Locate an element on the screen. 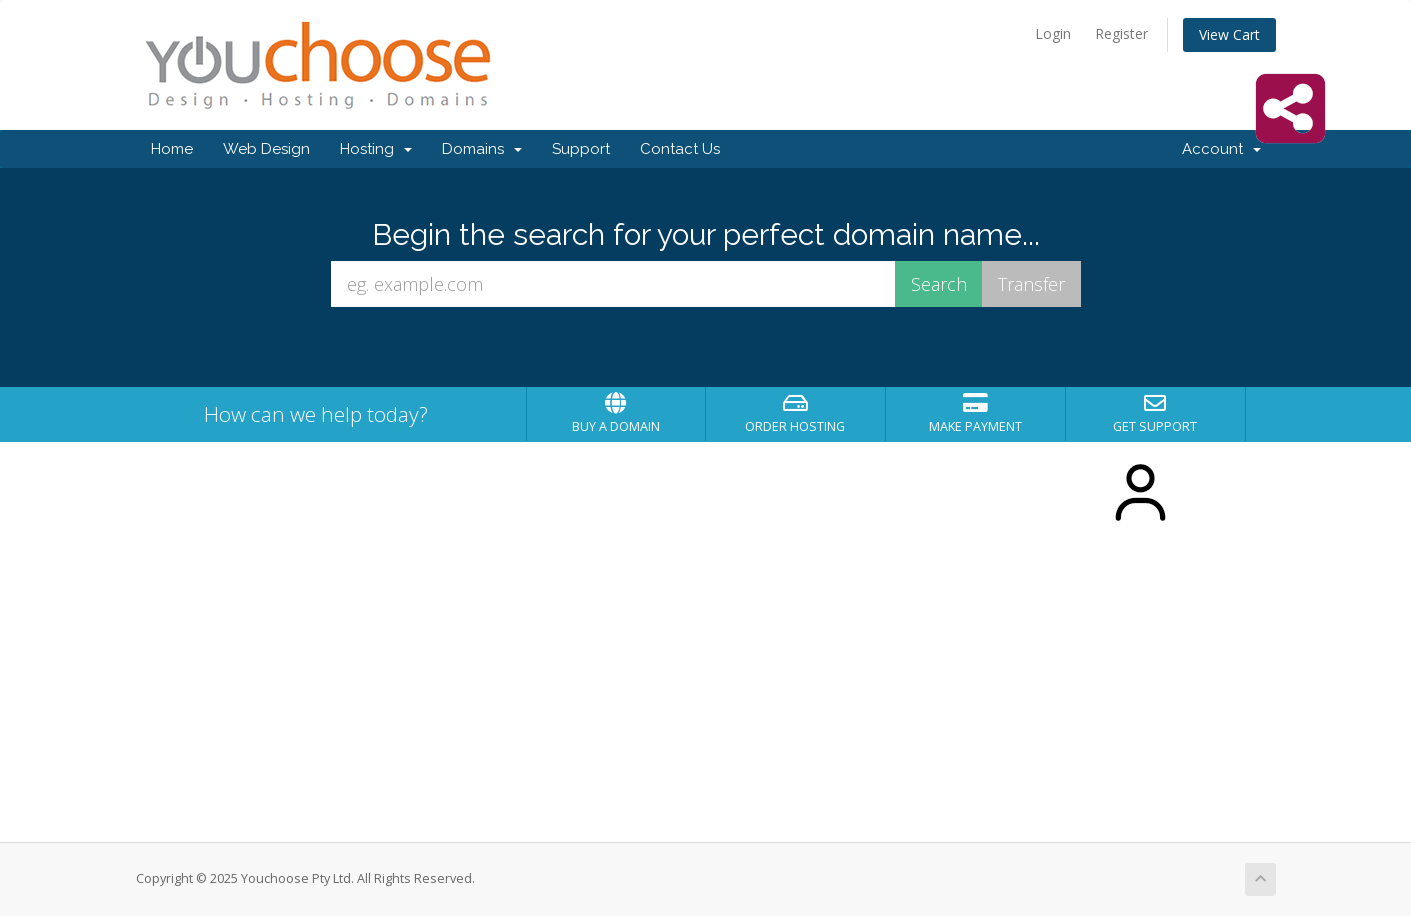 The height and width of the screenshot is (916, 1411). view your profile is located at coordinates (1140, 492).